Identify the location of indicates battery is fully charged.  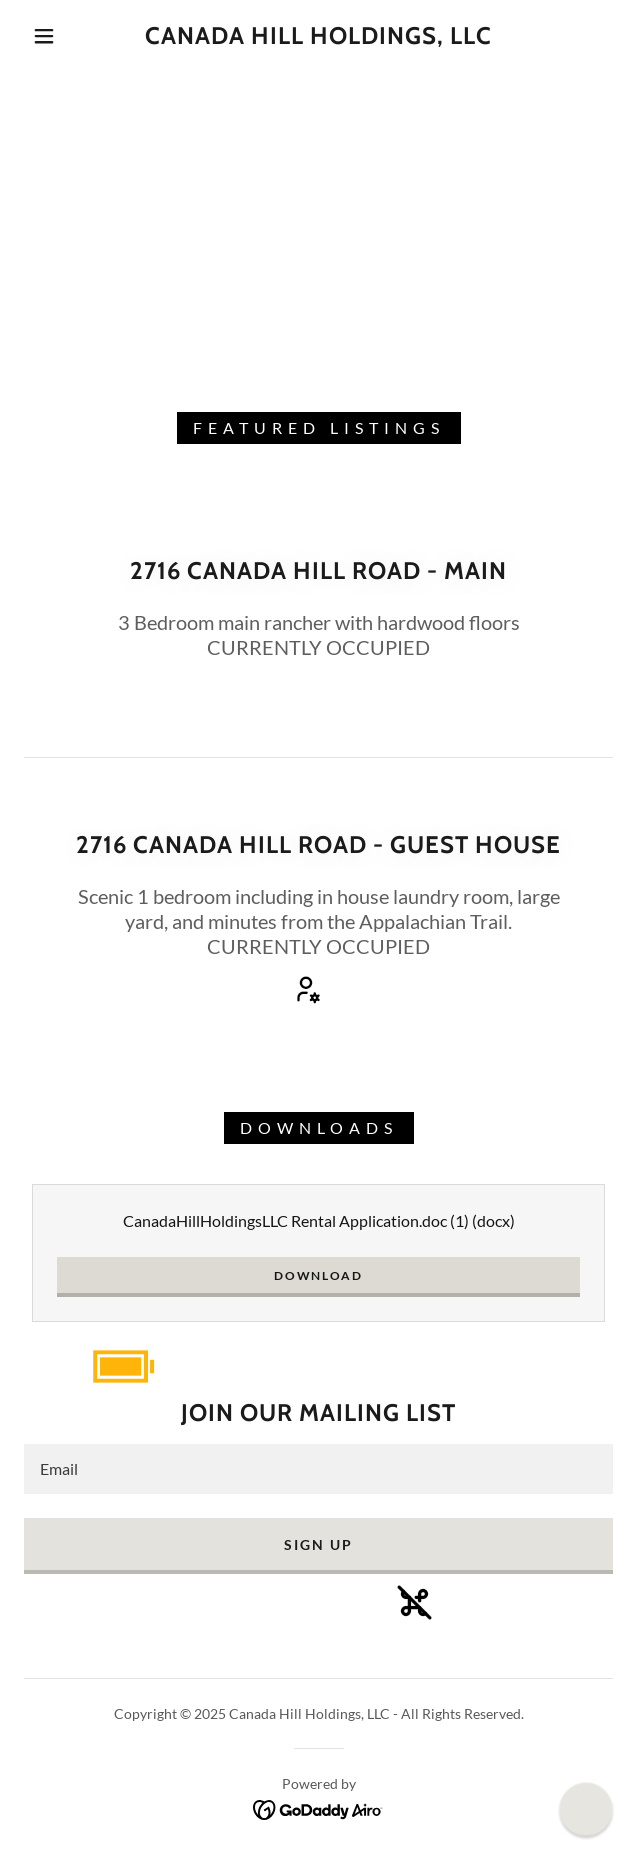
(123, 1366).